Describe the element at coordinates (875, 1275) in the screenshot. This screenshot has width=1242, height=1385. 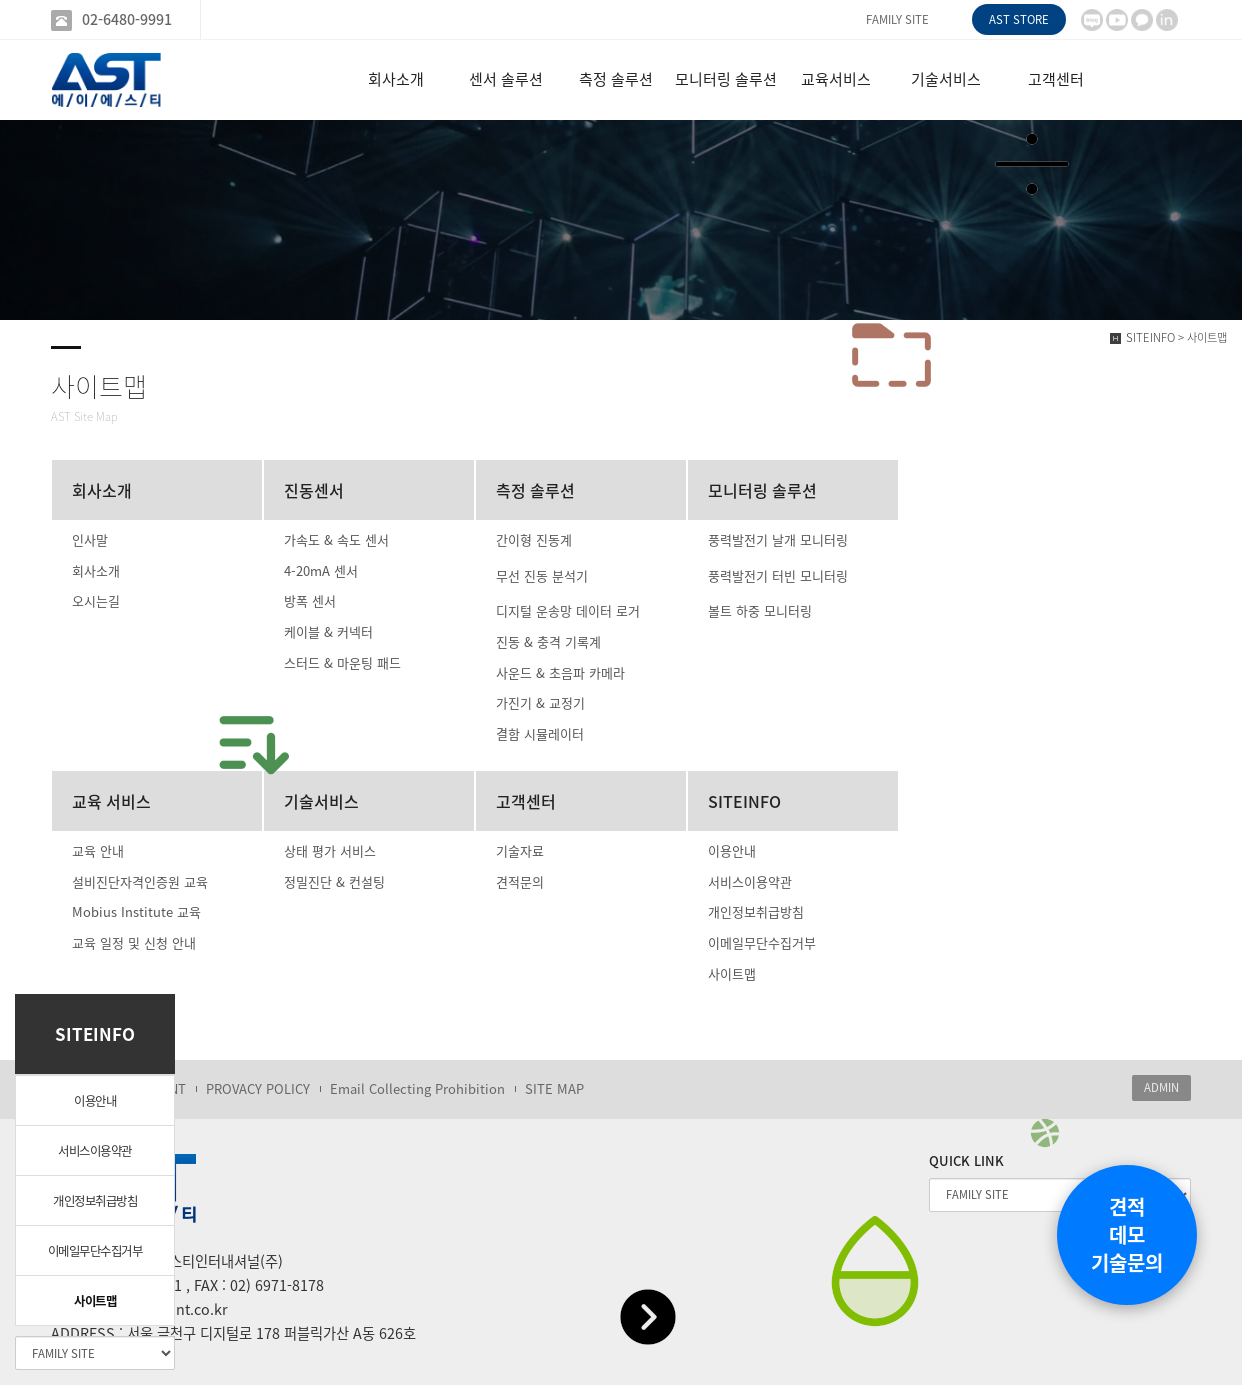
I see `adjust humidity or moisture level` at that location.